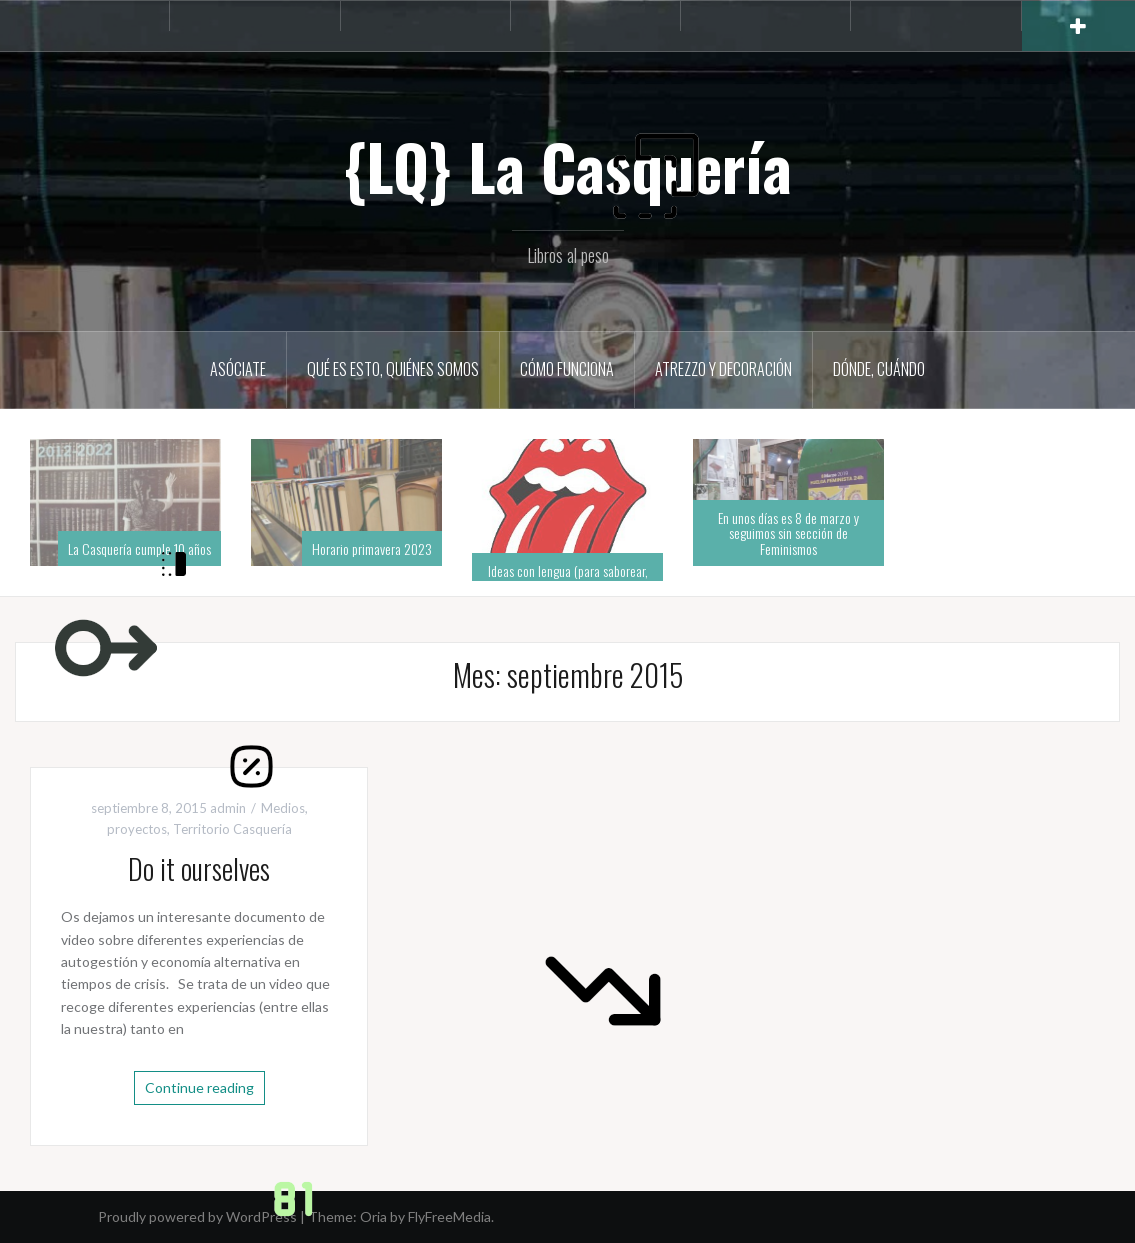 The height and width of the screenshot is (1243, 1135). What do you see at coordinates (106, 648) in the screenshot?
I see `swipe right to continue or proceed` at bounding box center [106, 648].